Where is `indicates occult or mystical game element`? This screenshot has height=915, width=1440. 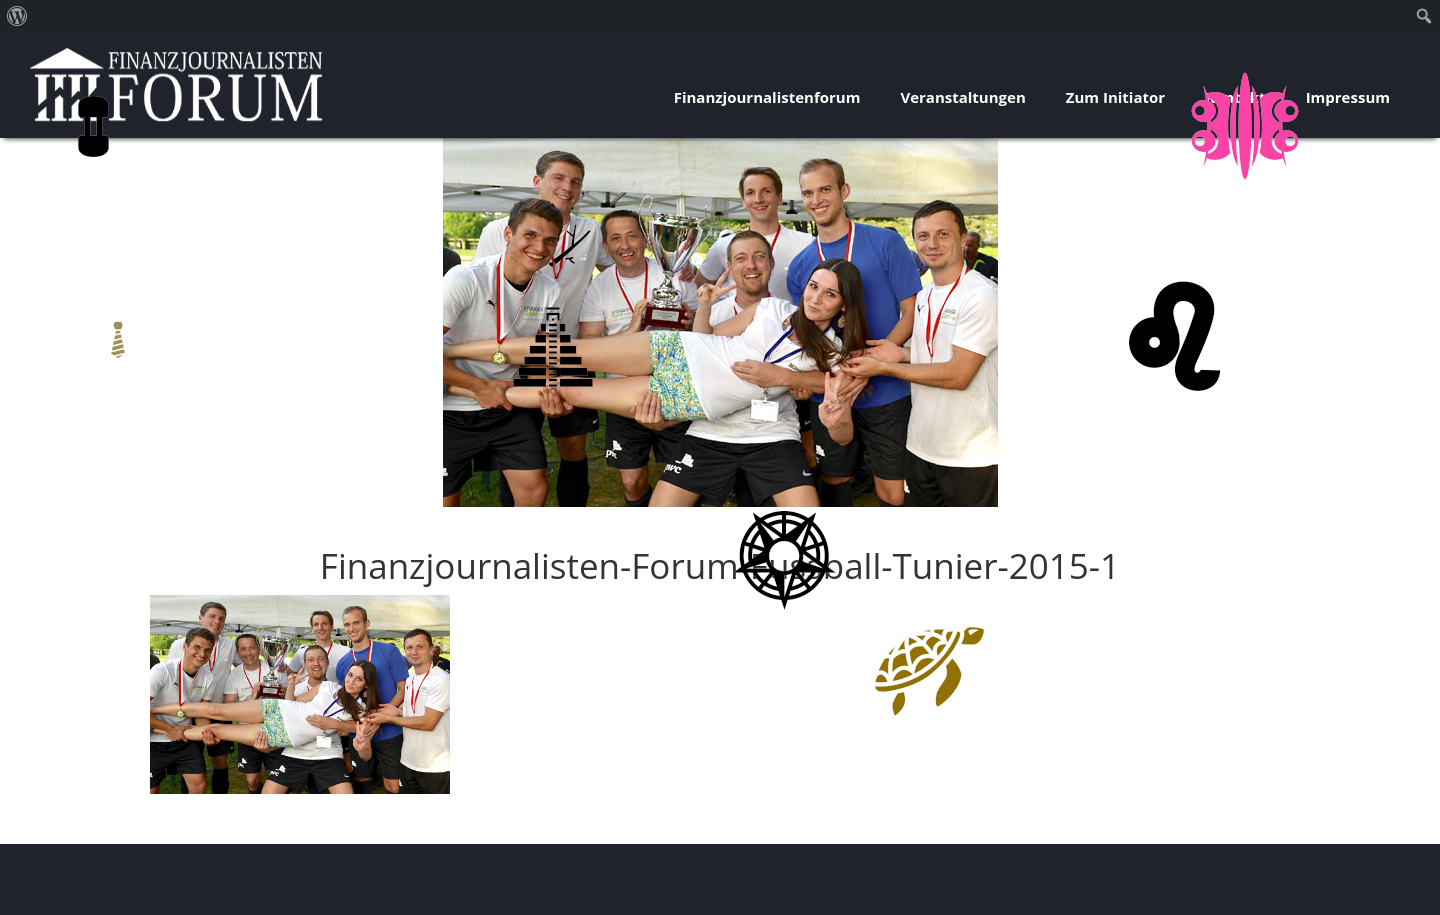
indicates occult or mystical game element is located at coordinates (784, 560).